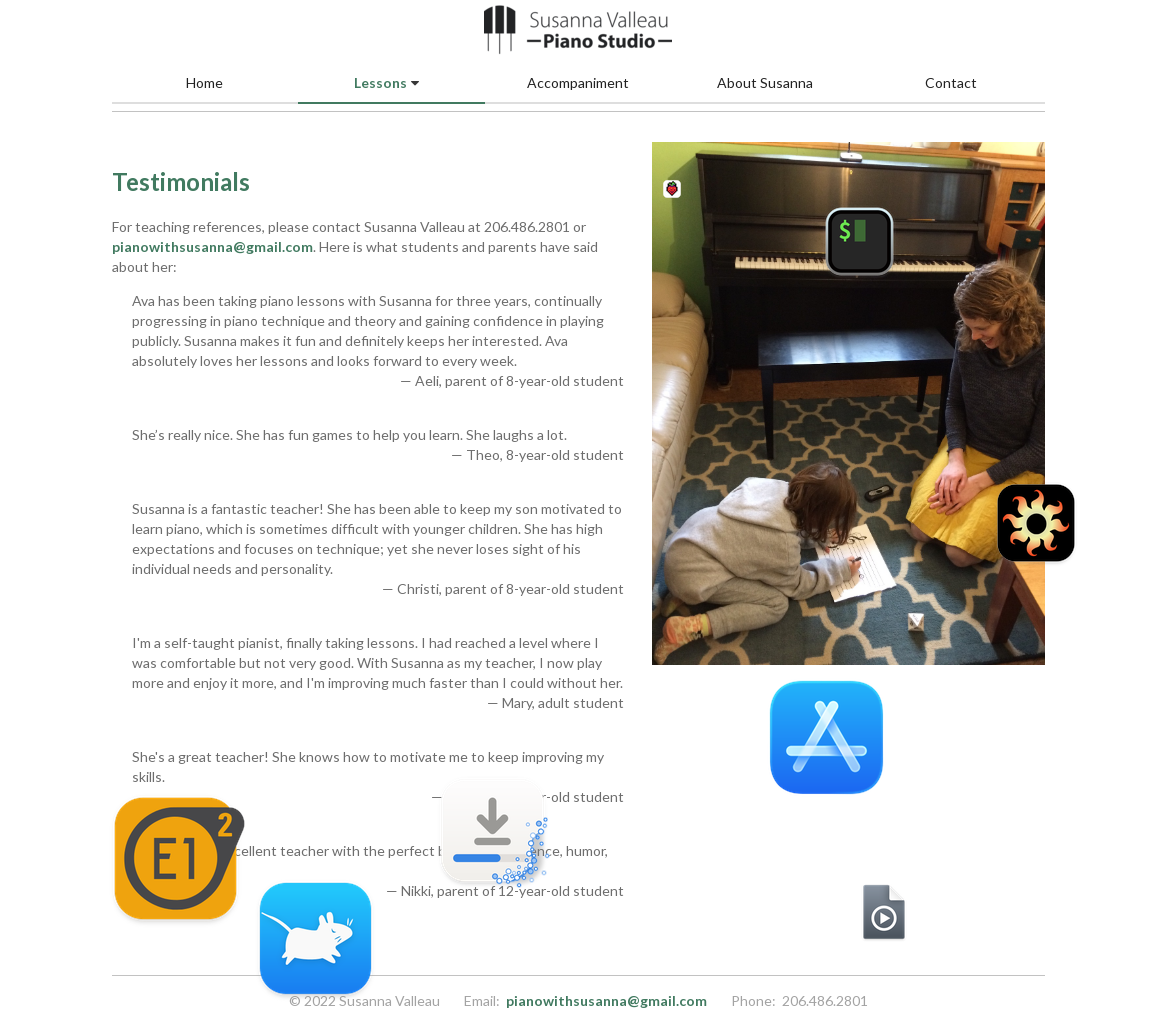 The width and height of the screenshot is (1156, 1025). I want to click on open the Celeste app, so click(672, 189).